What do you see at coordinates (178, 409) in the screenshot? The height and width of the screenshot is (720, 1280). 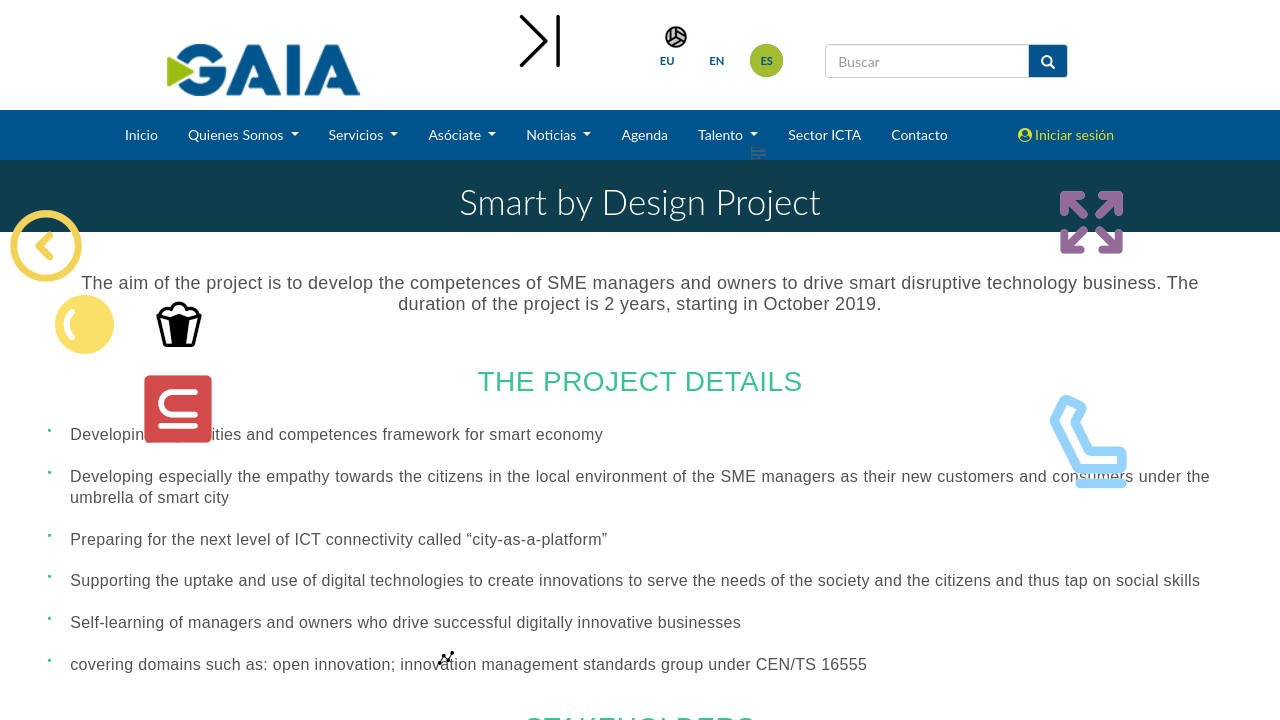 I see `indicates a subset relationship in mathematical or data contexts` at bounding box center [178, 409].